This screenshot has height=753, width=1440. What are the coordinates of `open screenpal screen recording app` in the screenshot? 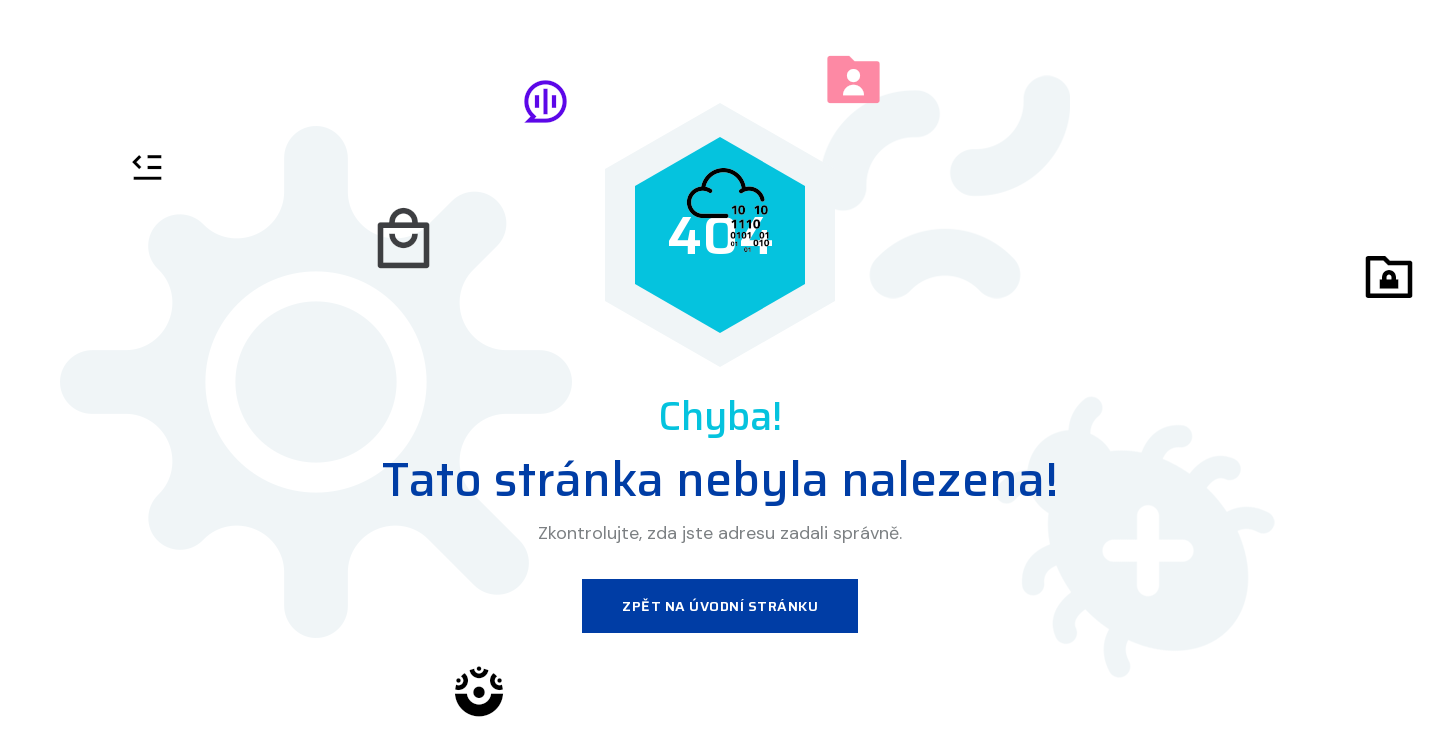 It's located at (479, 692).